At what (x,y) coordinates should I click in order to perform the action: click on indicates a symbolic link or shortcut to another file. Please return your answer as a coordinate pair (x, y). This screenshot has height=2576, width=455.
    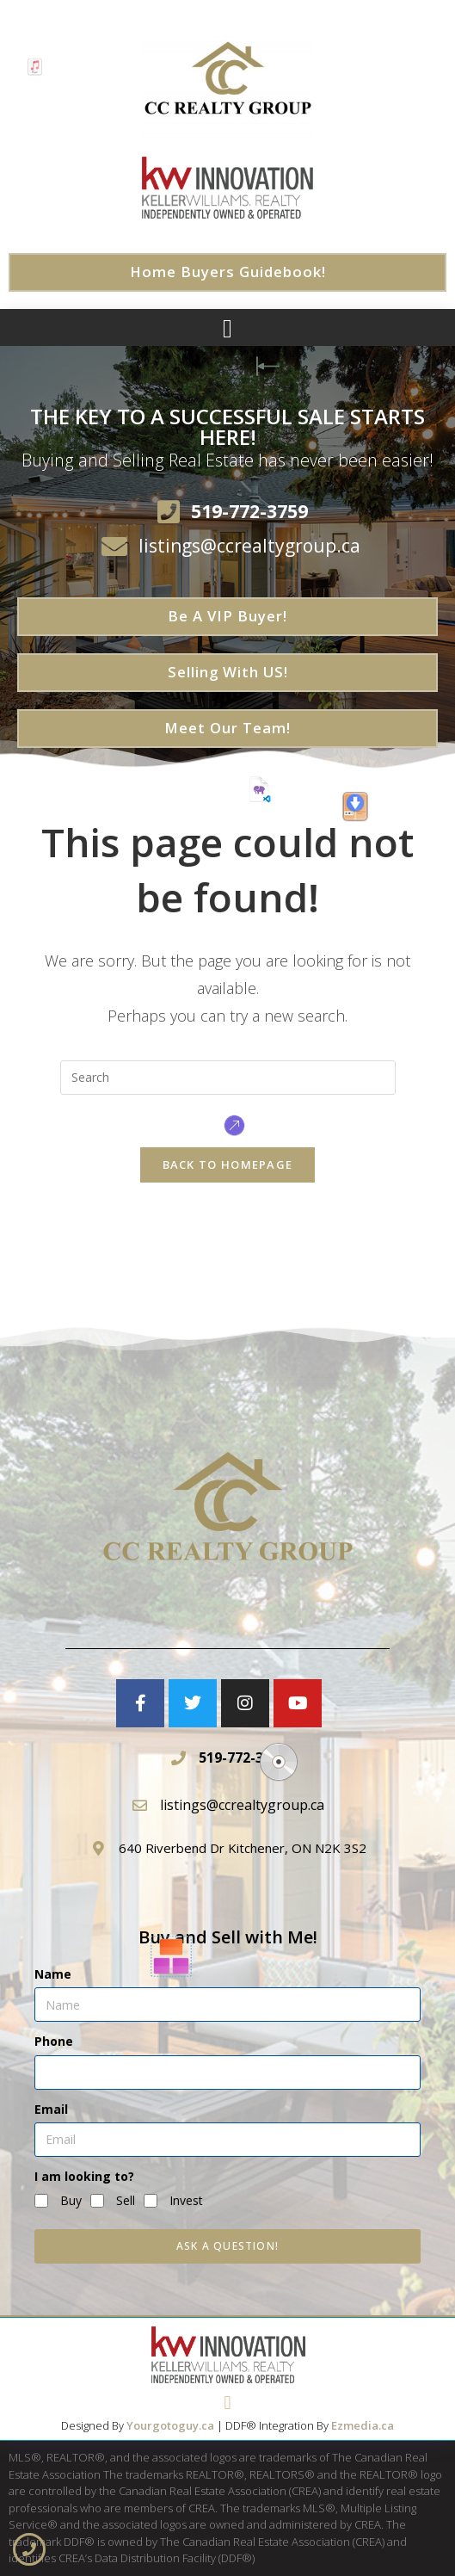
    Looking at the image, I should click on (234, 1125).